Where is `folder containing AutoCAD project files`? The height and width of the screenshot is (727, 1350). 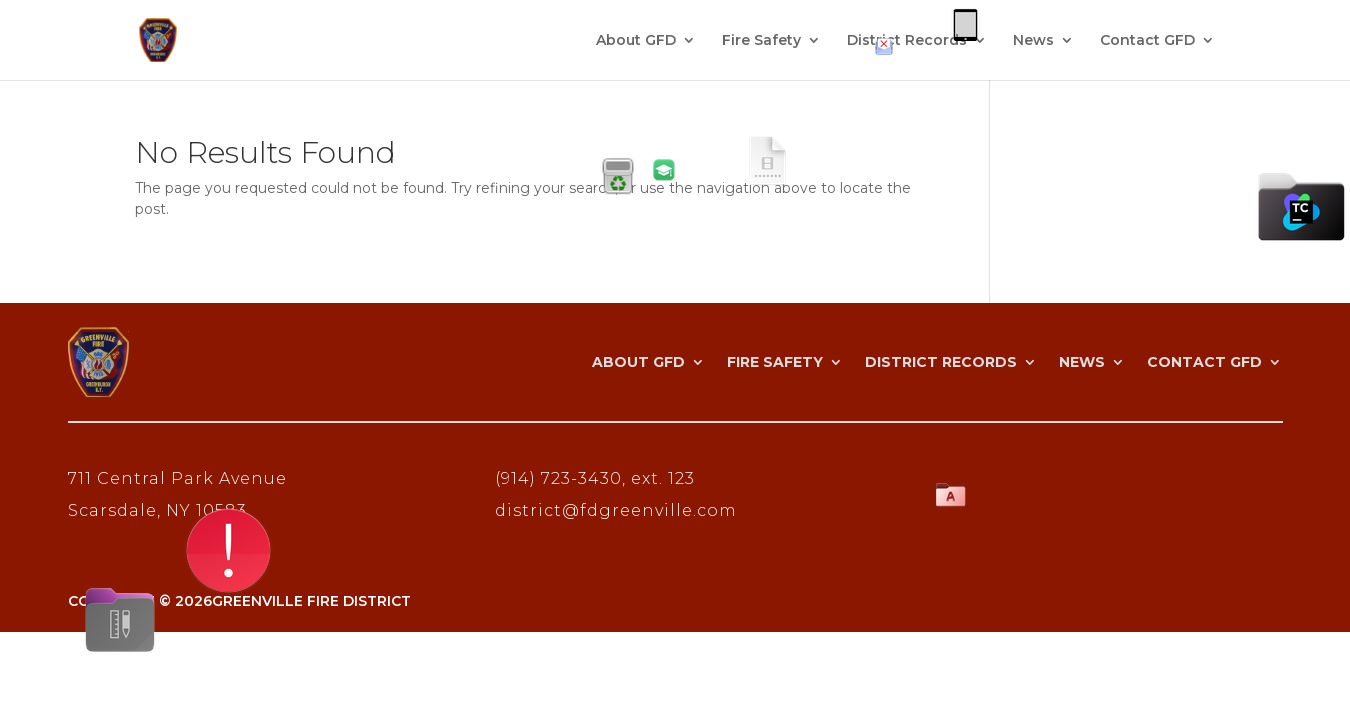 folder containing AutoCAD project files is located at coordinates (950, 495).